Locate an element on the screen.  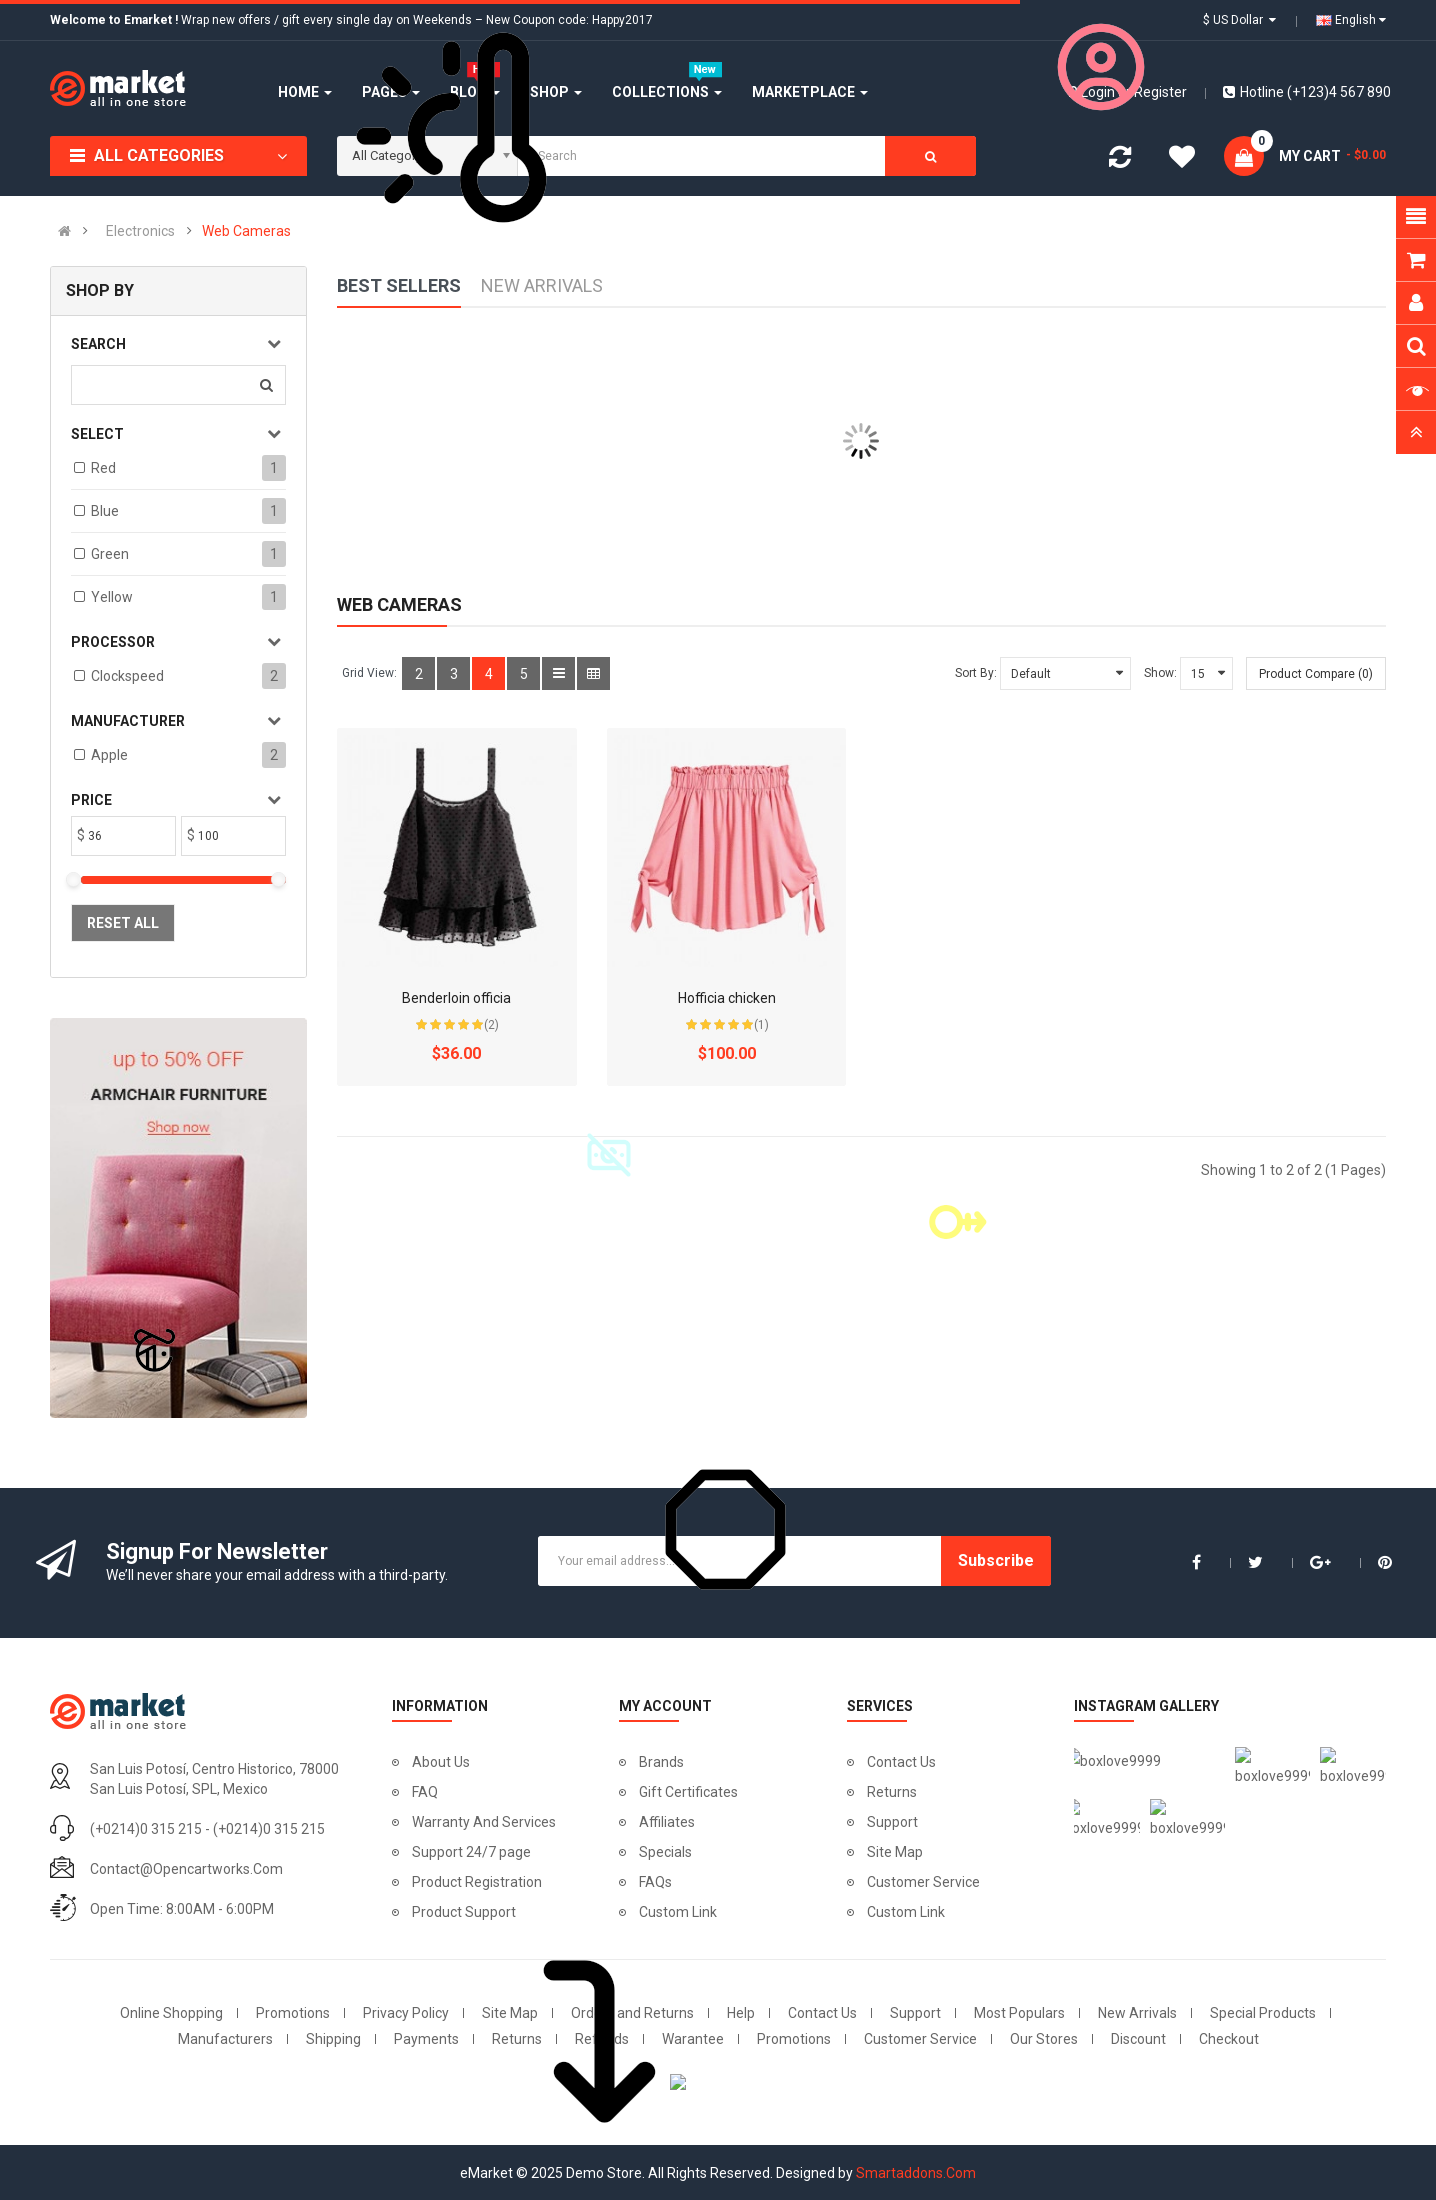
indicates horizontal male gender symbol or masculine orientation is located at coordinates (957, 1222).